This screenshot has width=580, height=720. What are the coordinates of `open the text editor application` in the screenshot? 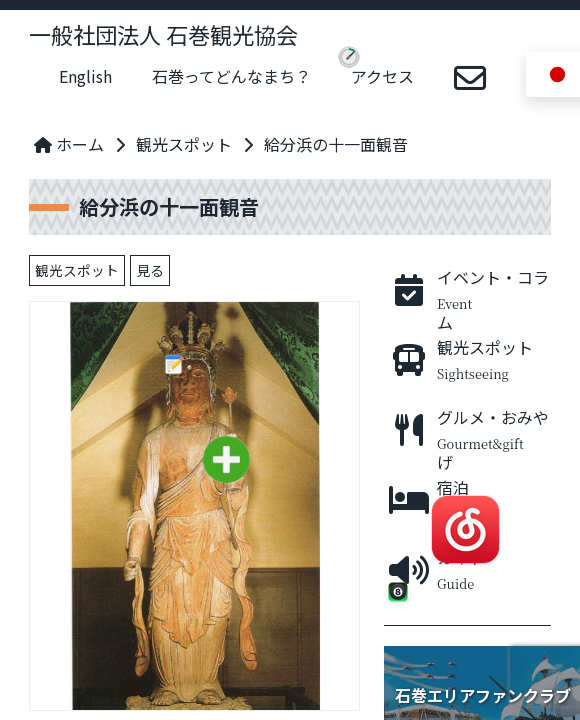 It's located at (173, 364).